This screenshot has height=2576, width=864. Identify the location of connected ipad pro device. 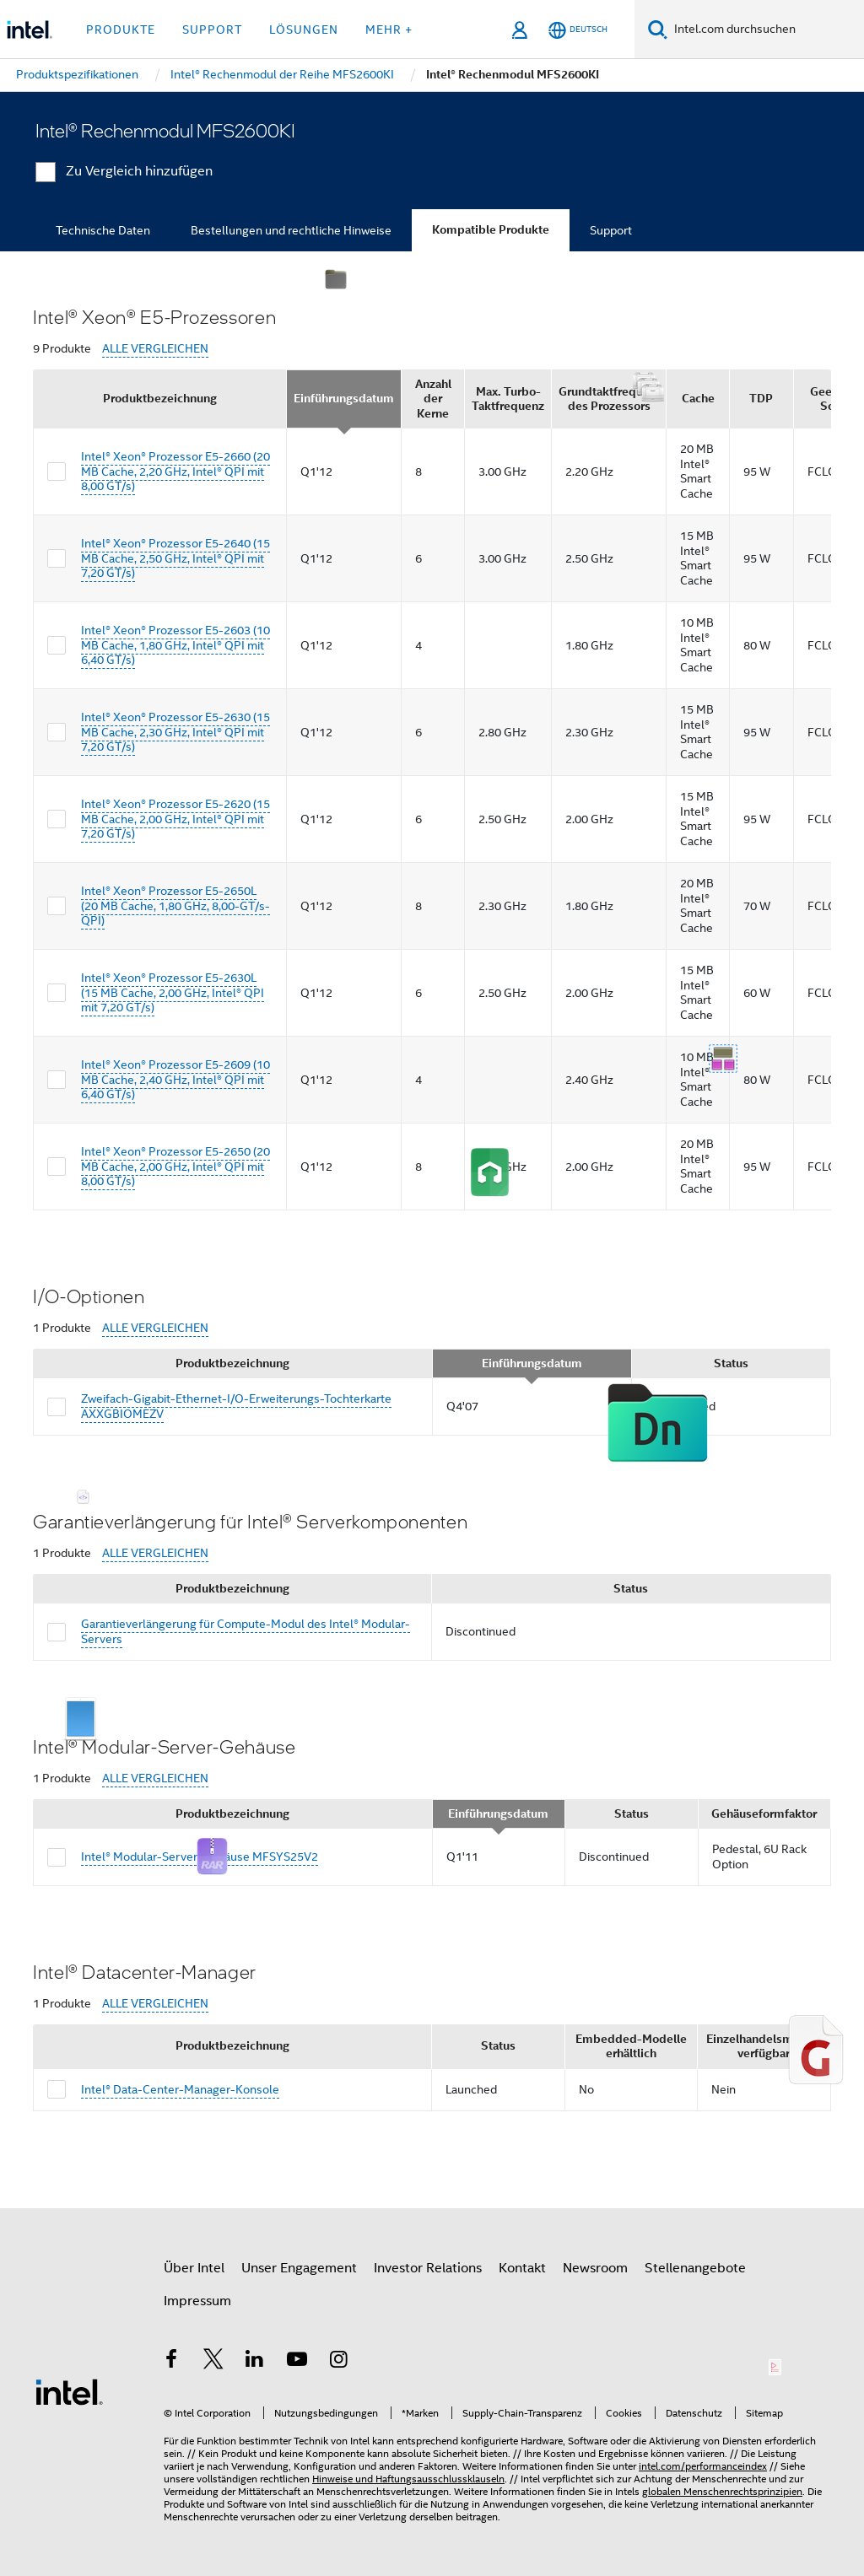
(80, 1718).